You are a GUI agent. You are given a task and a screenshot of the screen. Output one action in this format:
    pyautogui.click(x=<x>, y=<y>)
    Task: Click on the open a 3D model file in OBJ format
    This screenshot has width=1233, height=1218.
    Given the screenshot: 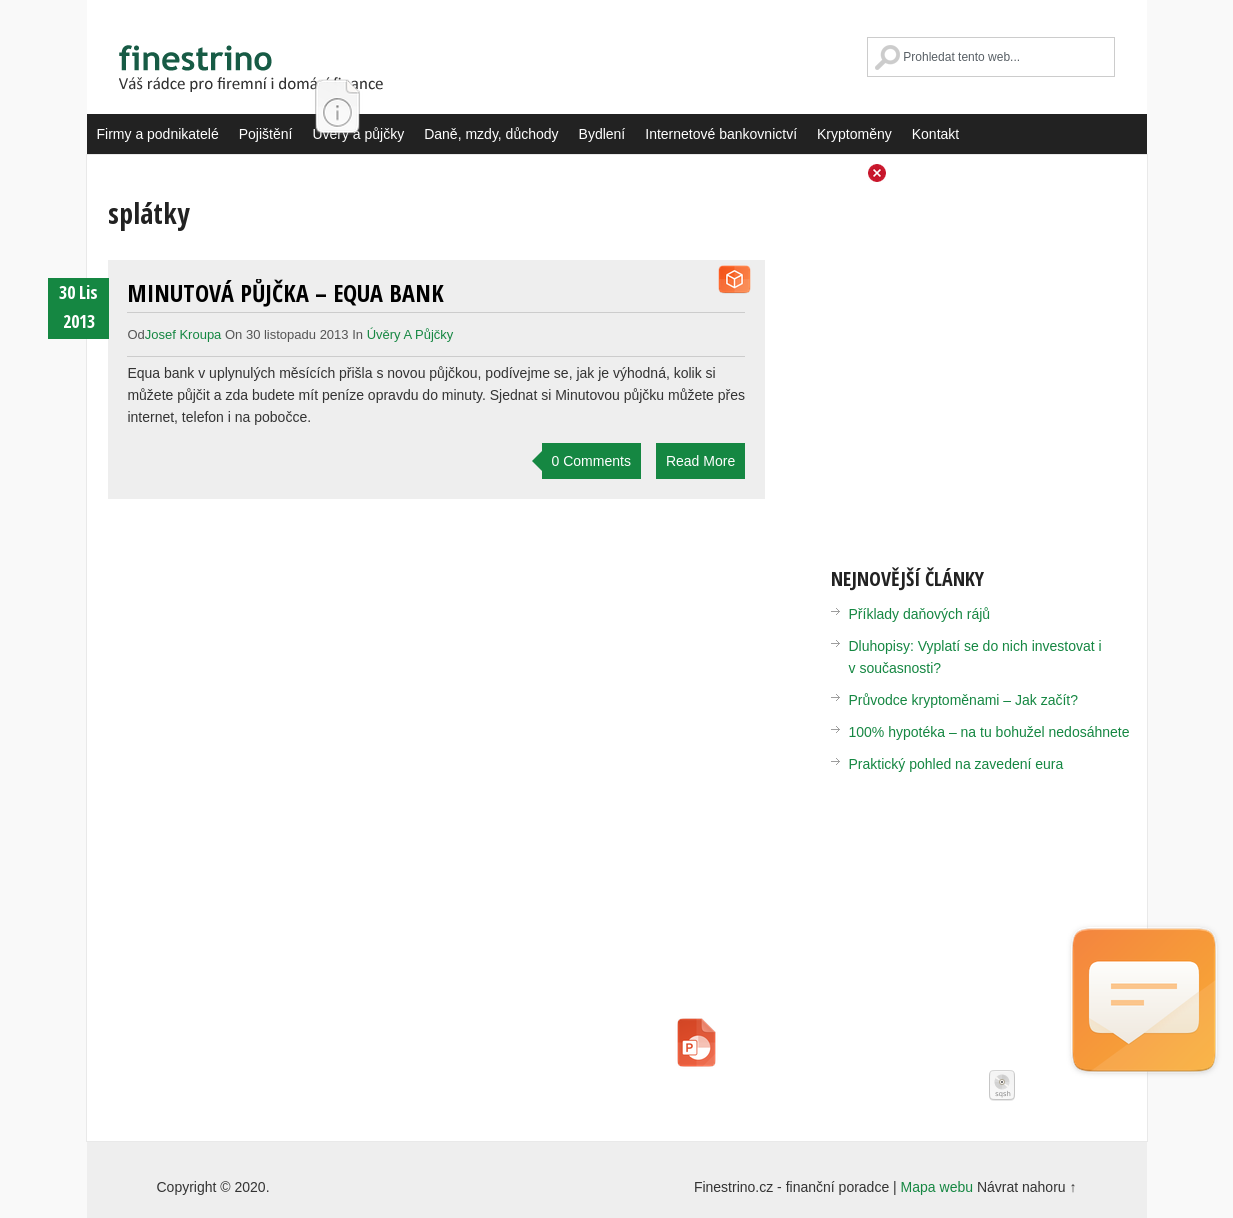 What is the action you would take?
    pyautogui.click(x=734, y=278)
    